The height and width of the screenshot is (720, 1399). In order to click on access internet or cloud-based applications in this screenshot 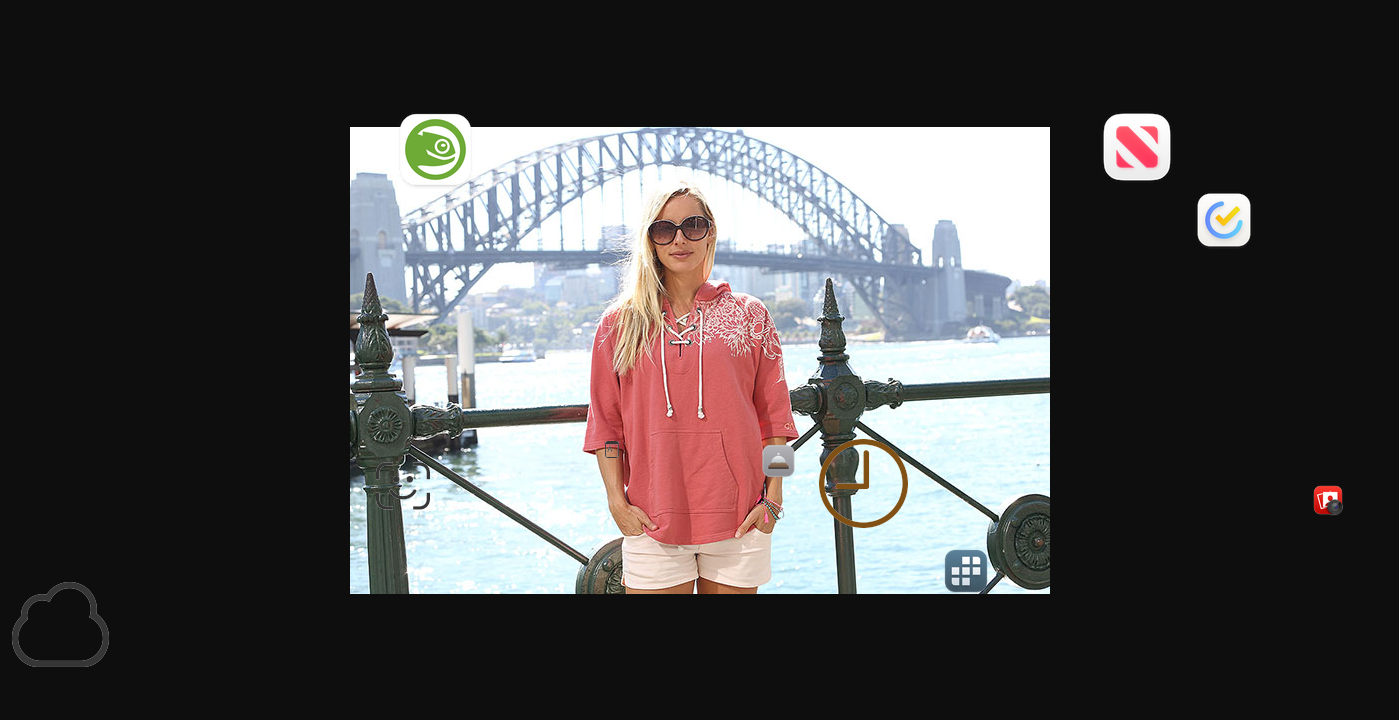, I will do `click(60, 624)`.